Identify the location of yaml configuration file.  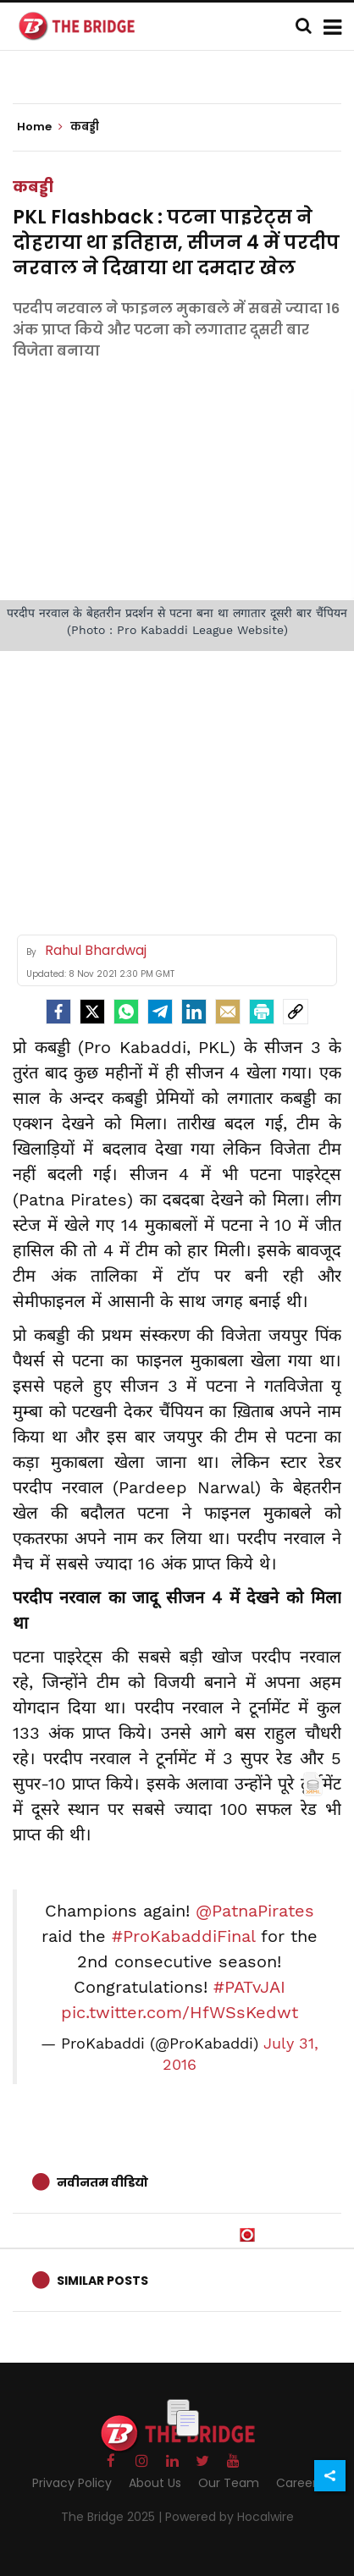
(313, 1784).